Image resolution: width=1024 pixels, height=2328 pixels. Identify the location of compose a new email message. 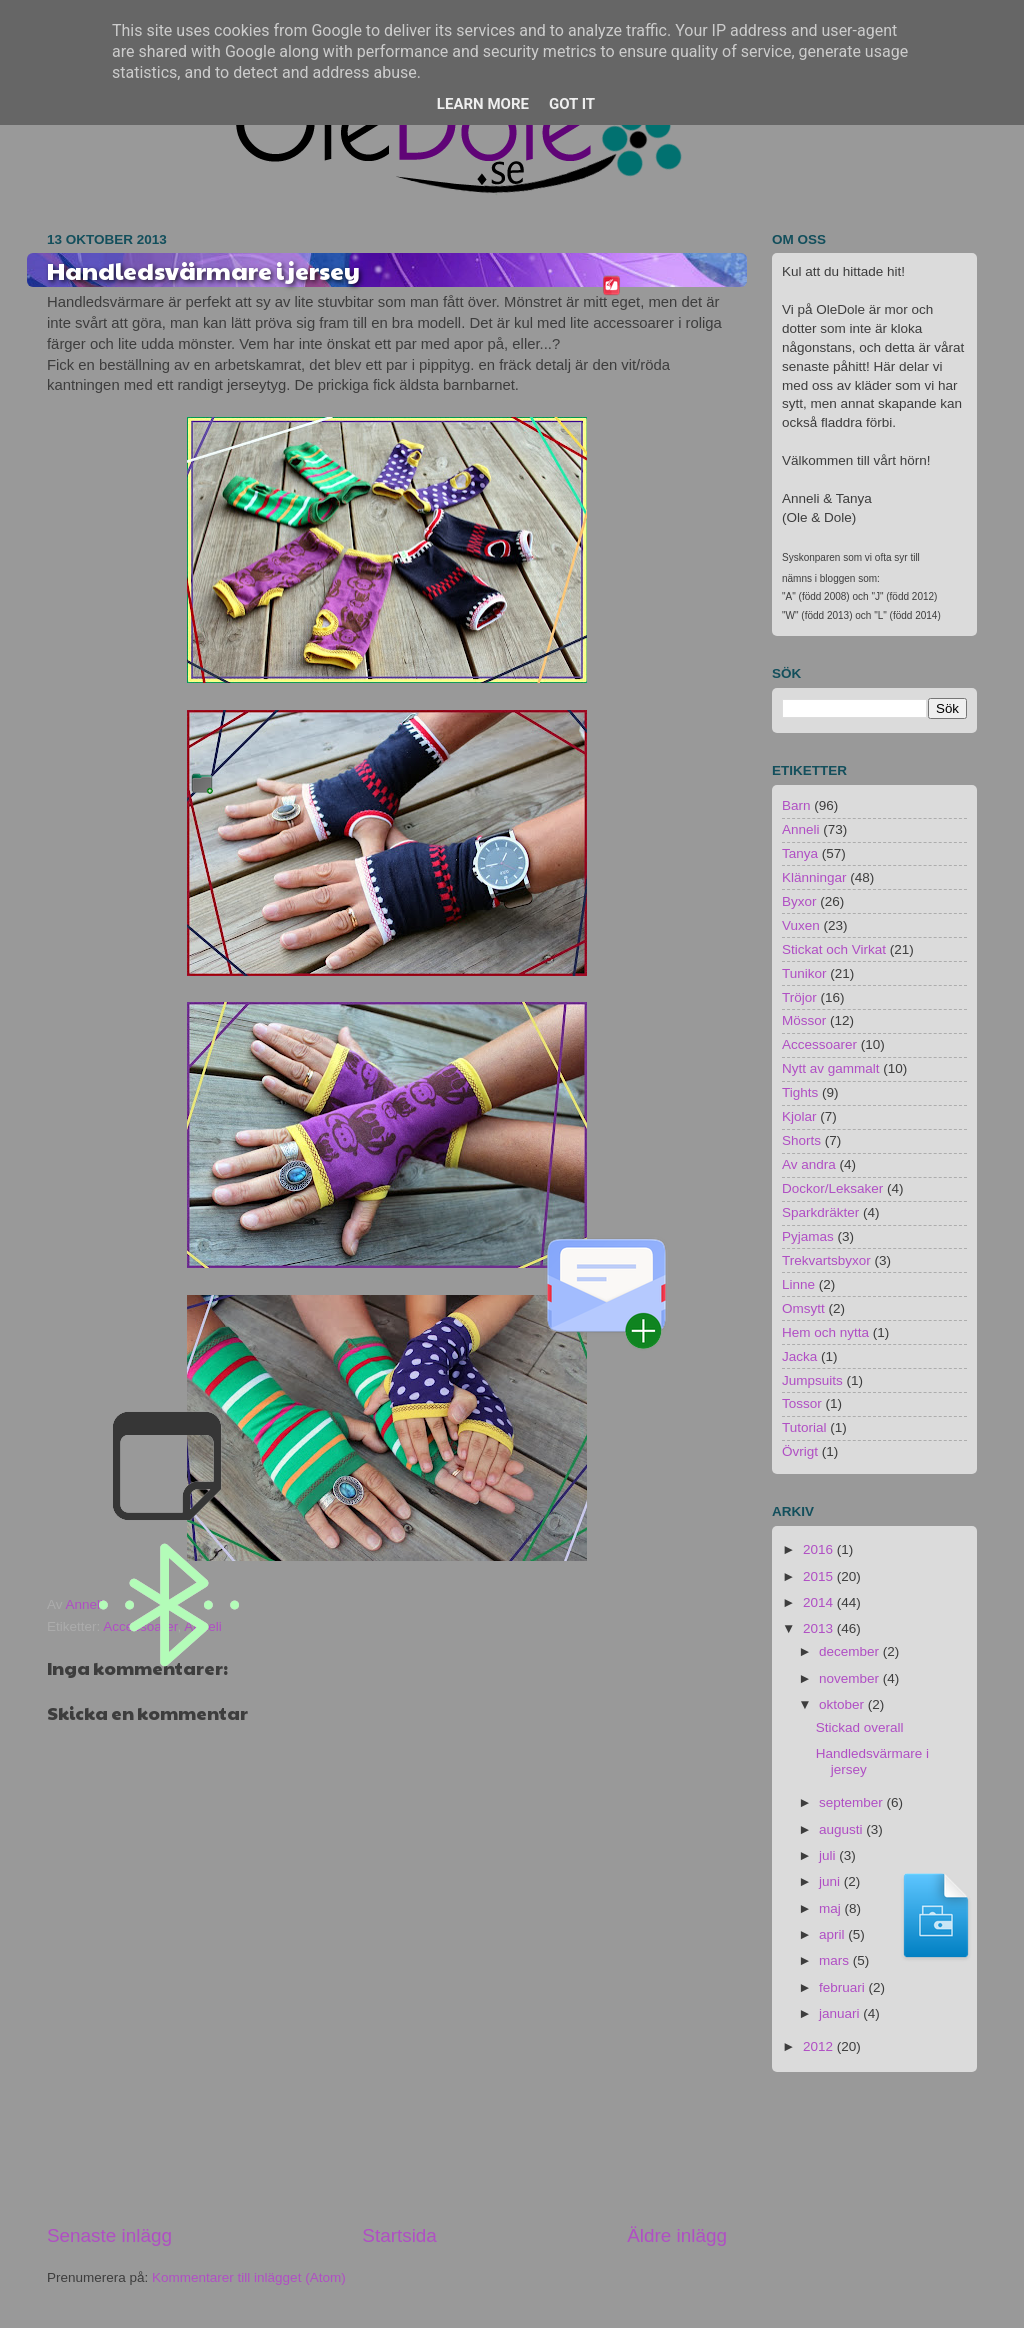
(606, 1285).